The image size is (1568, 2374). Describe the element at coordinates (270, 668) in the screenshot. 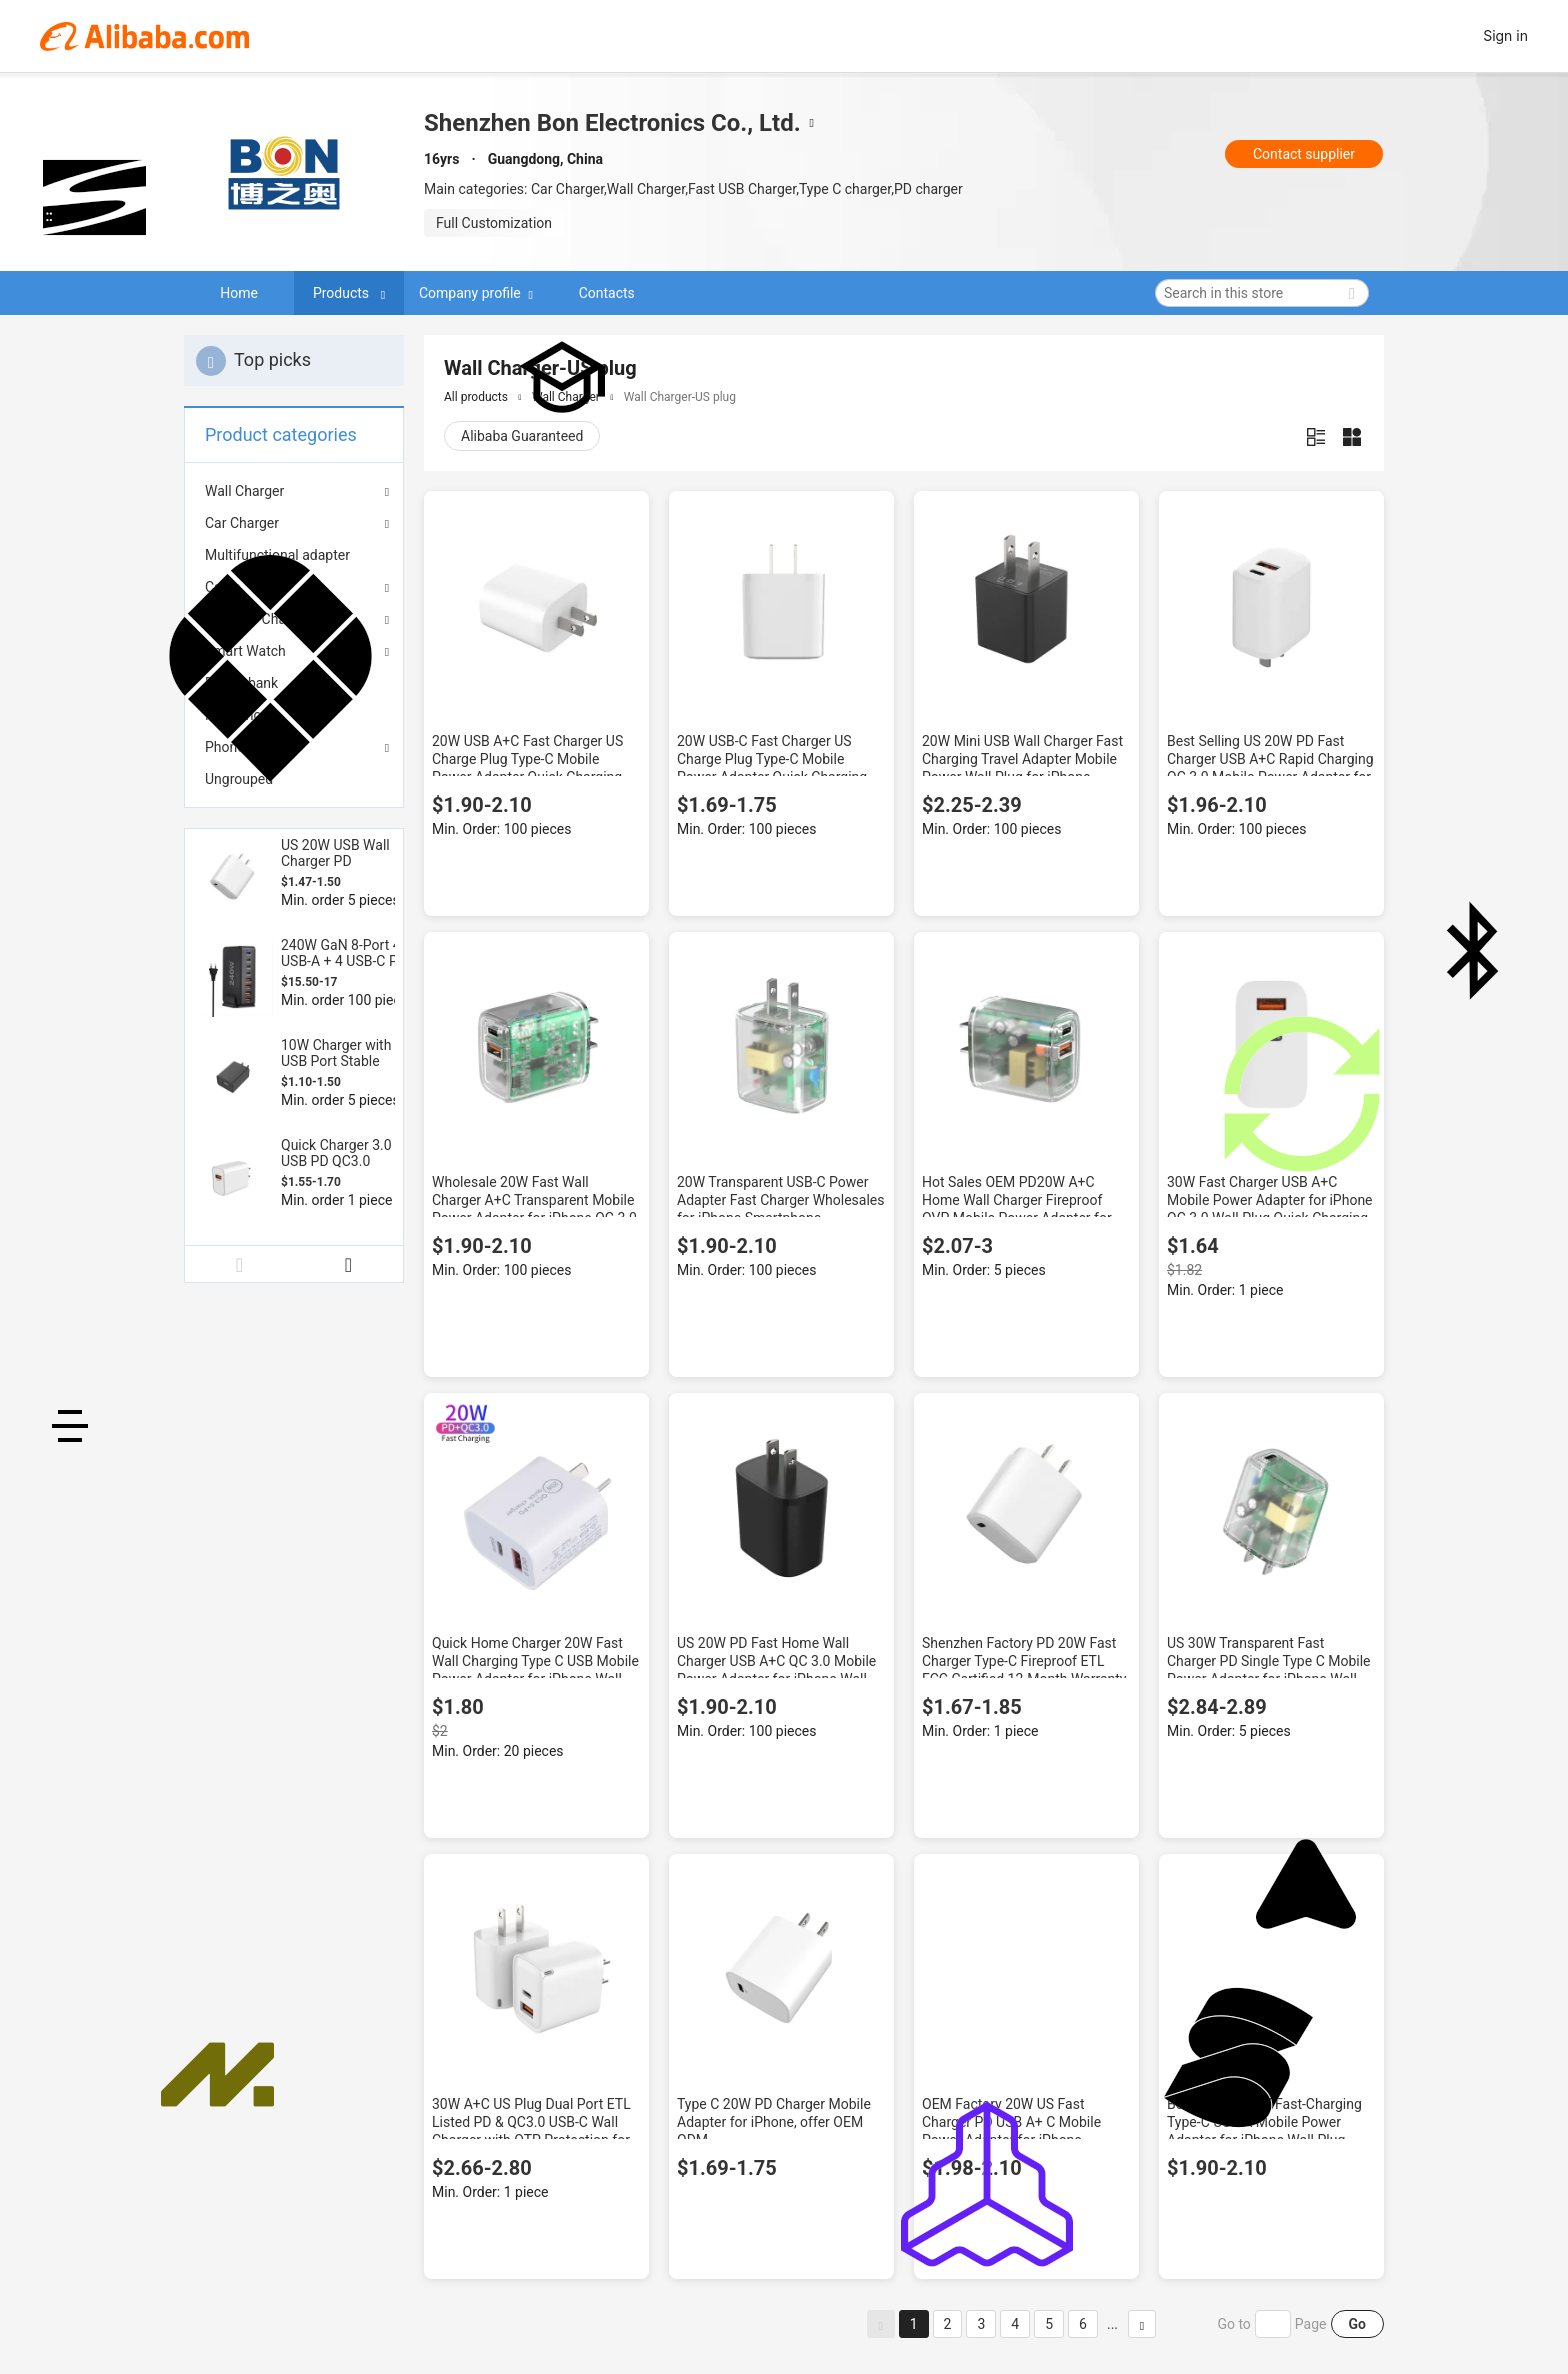

I see `MapTiler company logo` at that location.